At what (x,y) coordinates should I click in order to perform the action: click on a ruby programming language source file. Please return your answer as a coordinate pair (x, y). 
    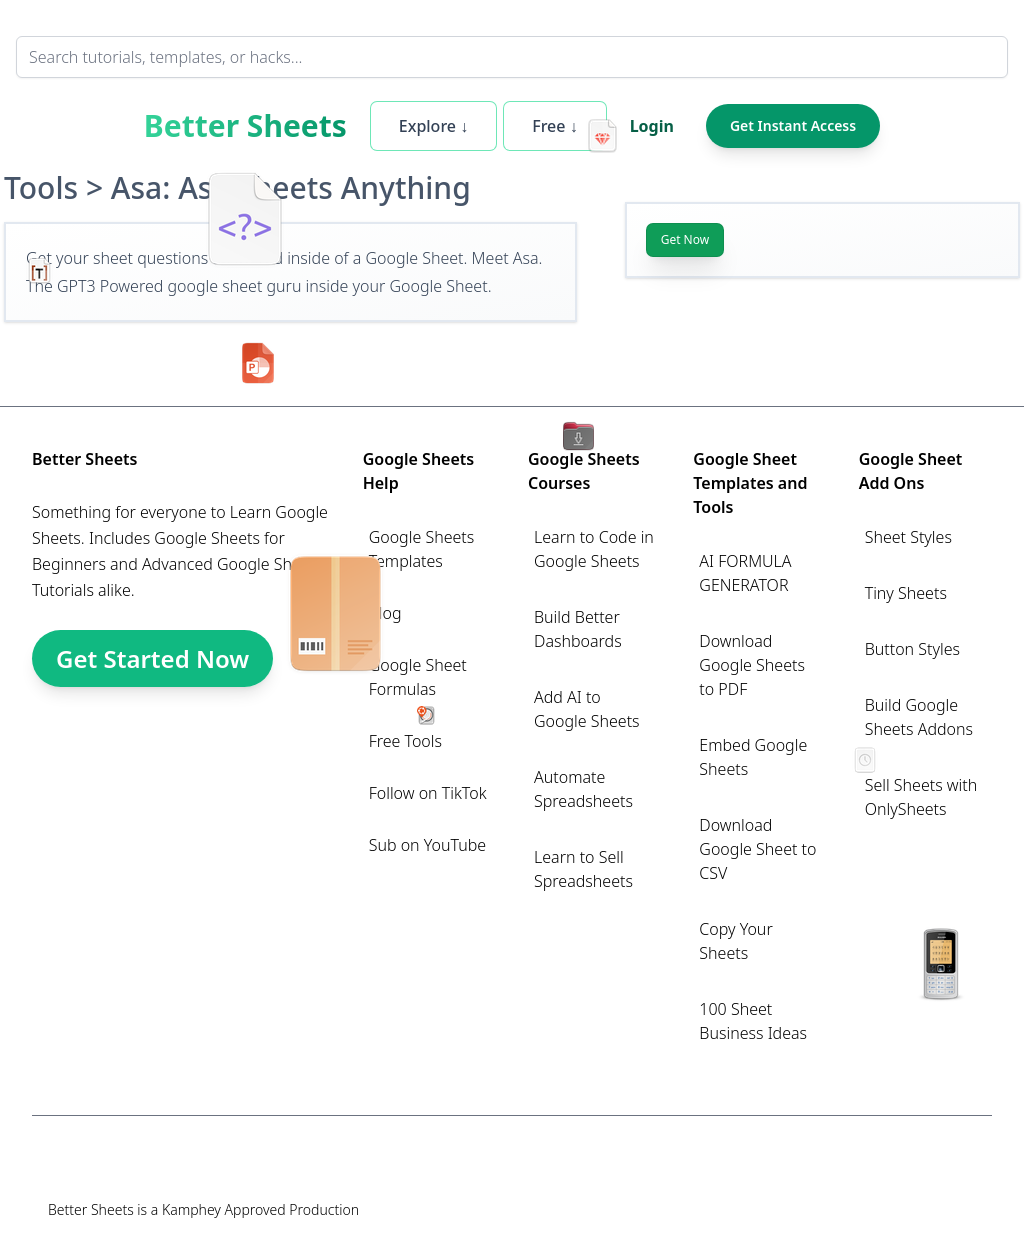
    Looking at the image, I should click on (602, 135).